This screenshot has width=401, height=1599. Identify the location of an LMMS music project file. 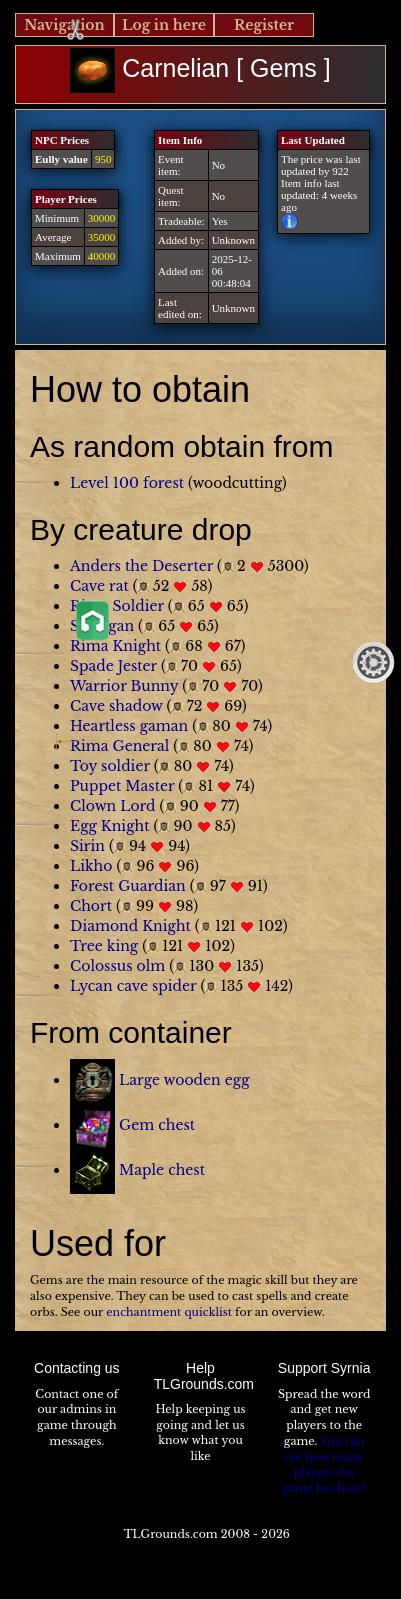
(92, 620).